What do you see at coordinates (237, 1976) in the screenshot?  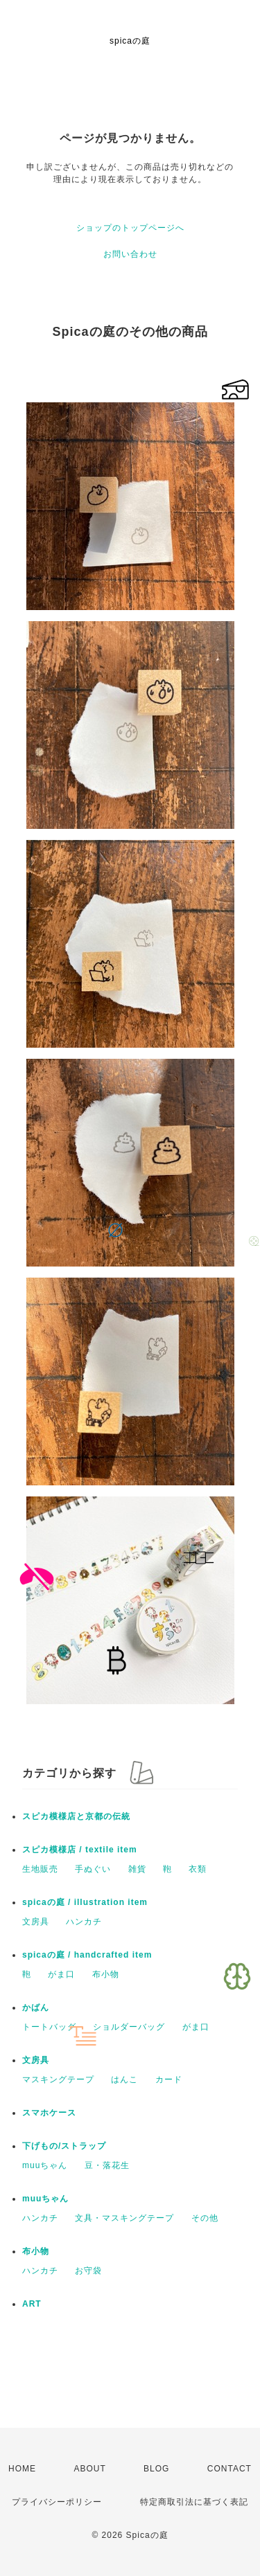 I see `access AI or smart features` at bounding box center [237, 1976].